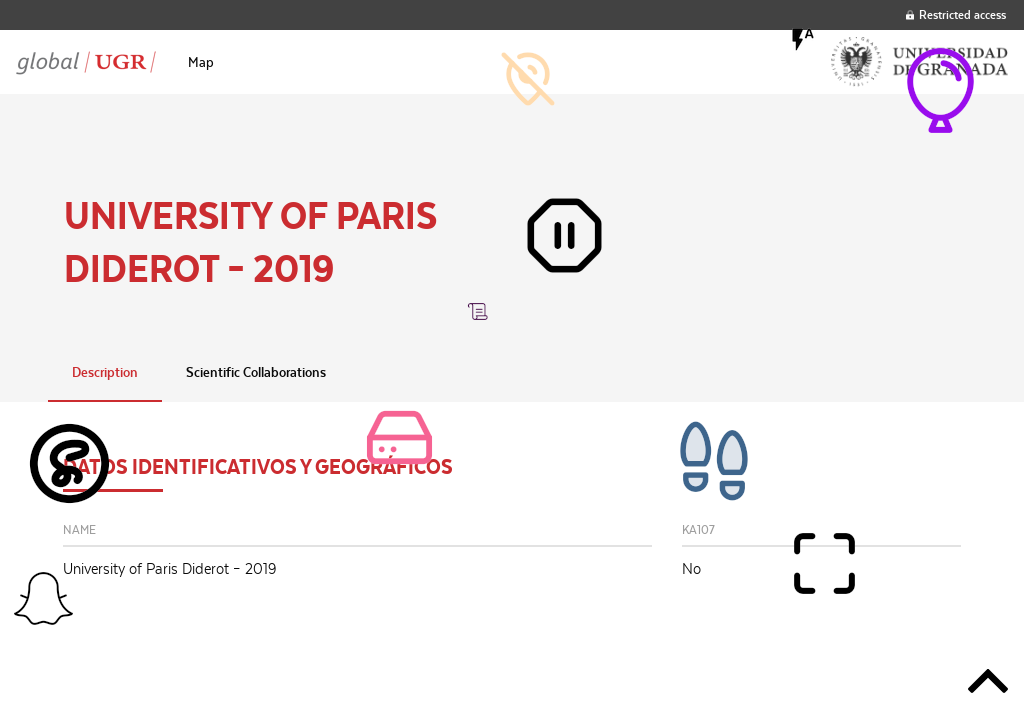 This screenshot has width=1024, height=720. I want to click on access local storage or drive, so click(399, 437).